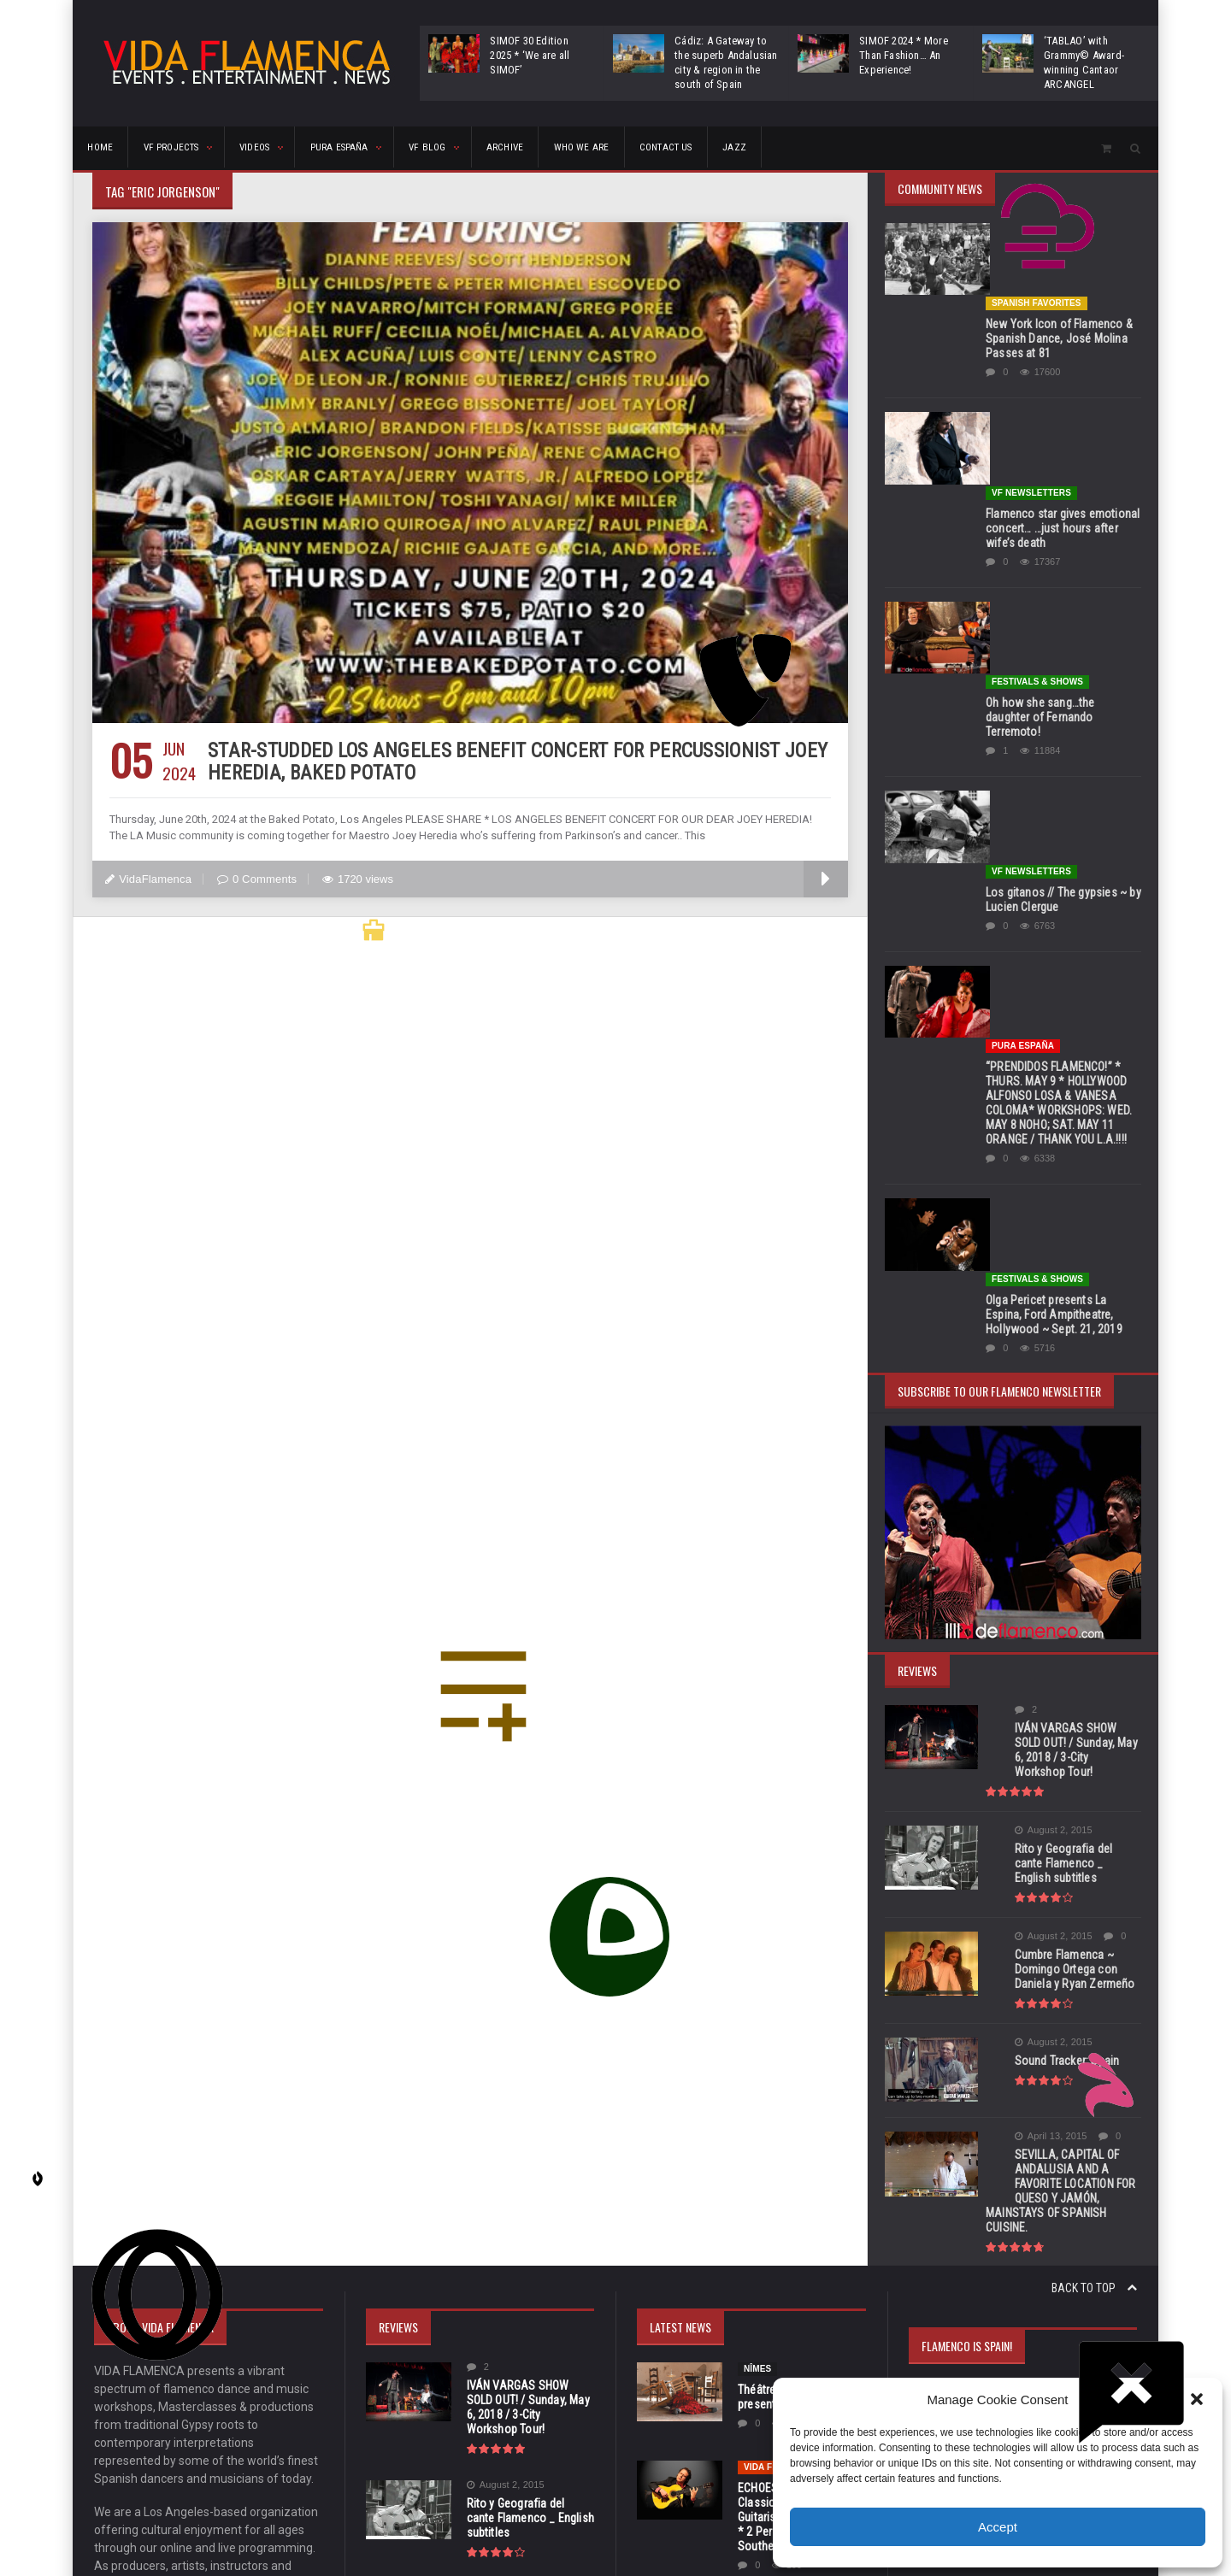 This screenshot has height=2576, width=1231. Describe the element at coordinates (1131, 2388) in the screenshot. I see `delete a conversation` at that location.